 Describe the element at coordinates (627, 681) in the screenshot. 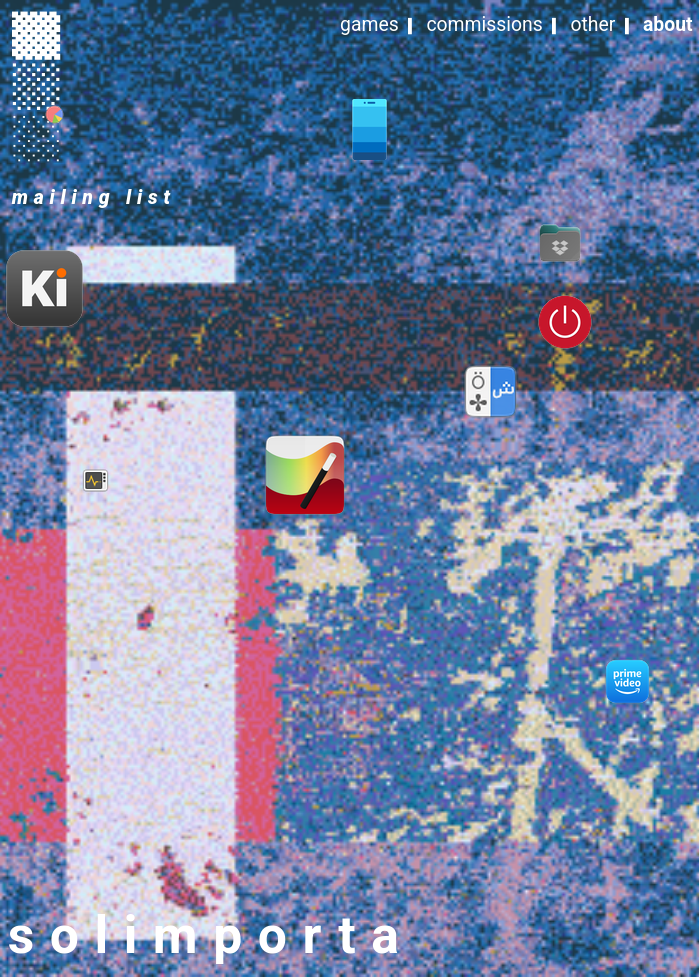

I see `open Amazon Prime Video app` at that location.